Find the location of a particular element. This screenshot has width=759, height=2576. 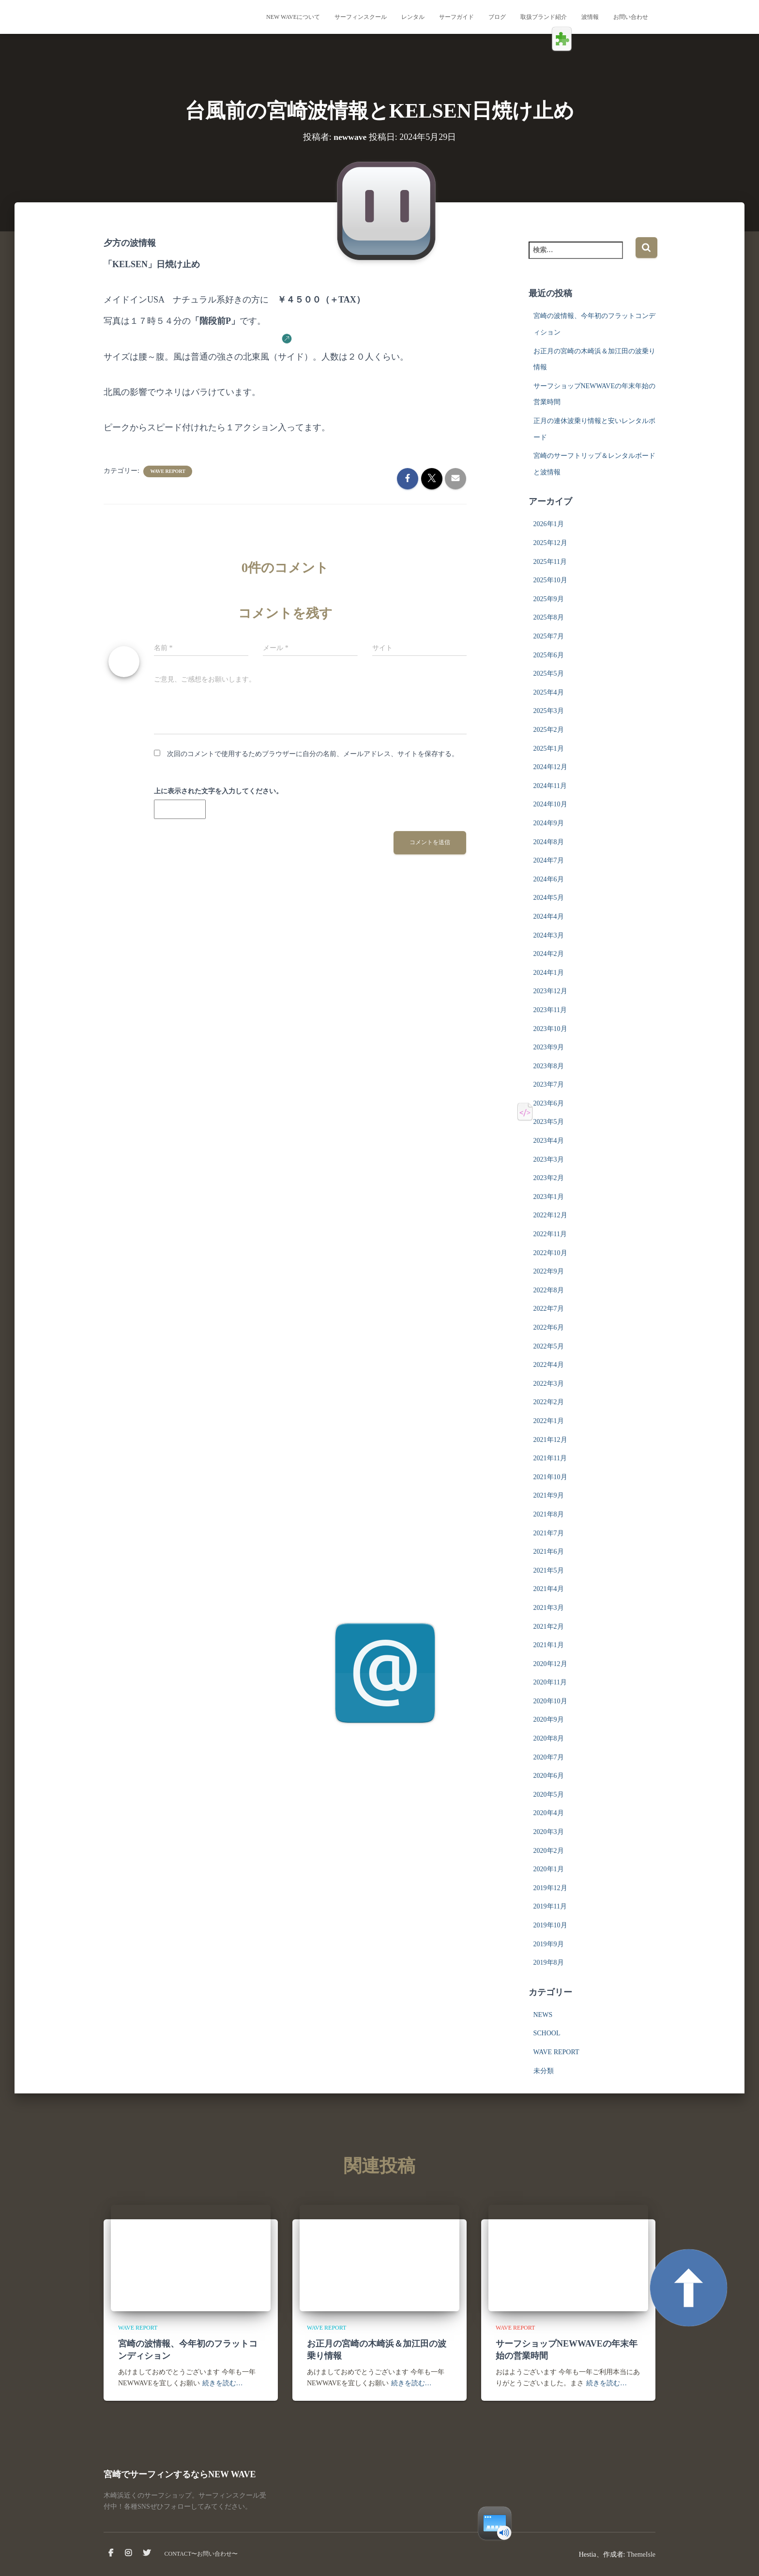

manage online accounts and connected services is located at coordinates (385, 1673).